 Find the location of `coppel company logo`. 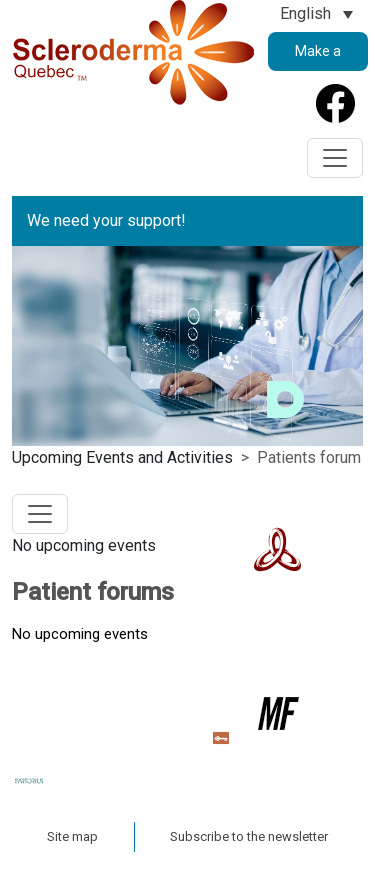

coppel company logo is located at coordinates (221, 738).